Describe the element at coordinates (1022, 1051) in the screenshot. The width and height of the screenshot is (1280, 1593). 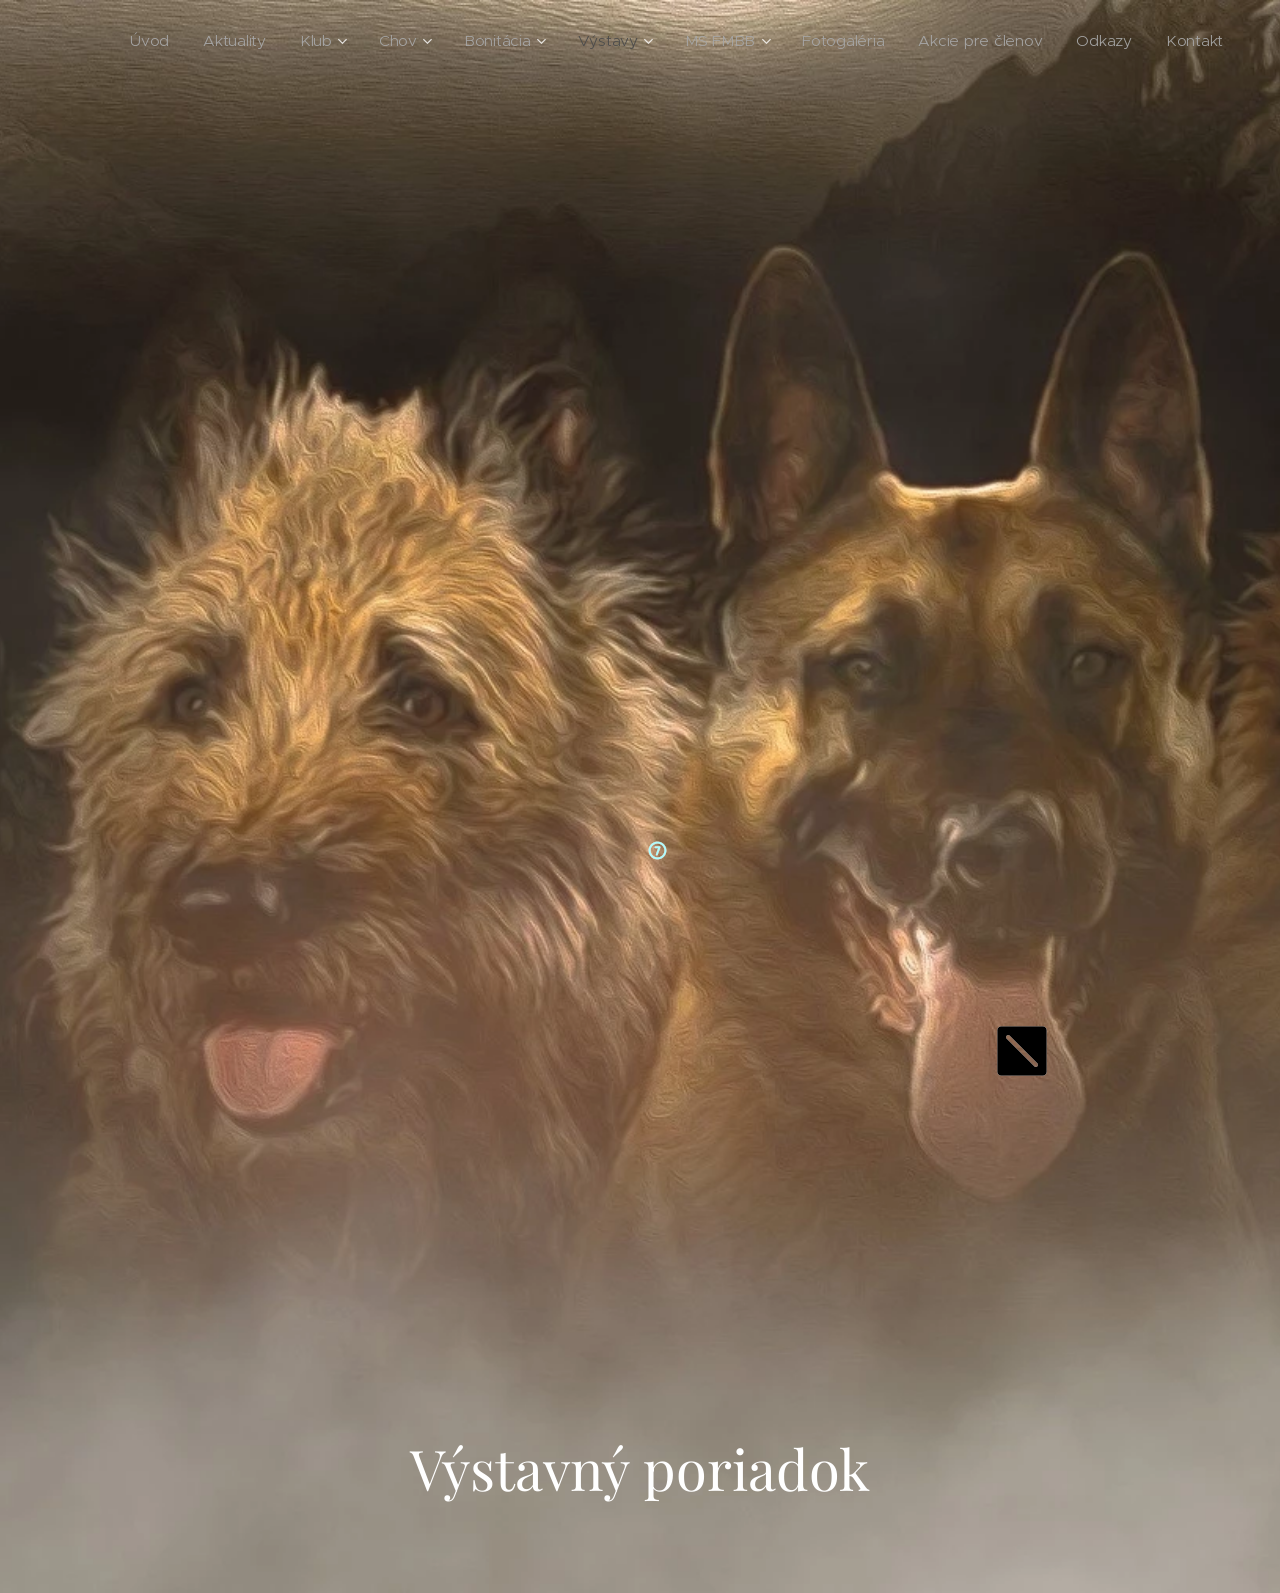
I see `placeholder for missing or unavailable image content` at that location.